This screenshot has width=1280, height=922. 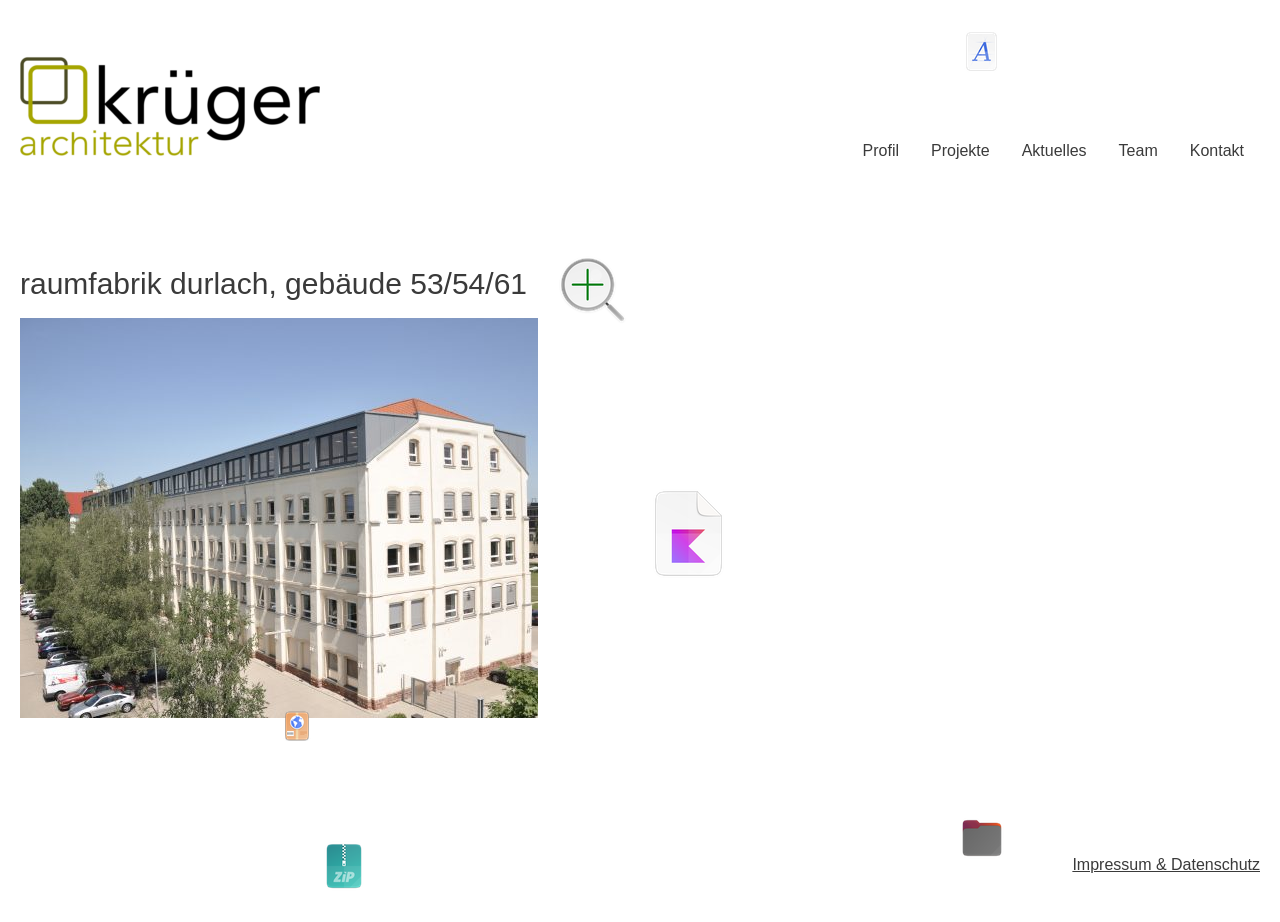 What do you see at coordinates (592, 289) in the screenshot?
I see `zoom in on the current view` at bounding box center [592, 289].